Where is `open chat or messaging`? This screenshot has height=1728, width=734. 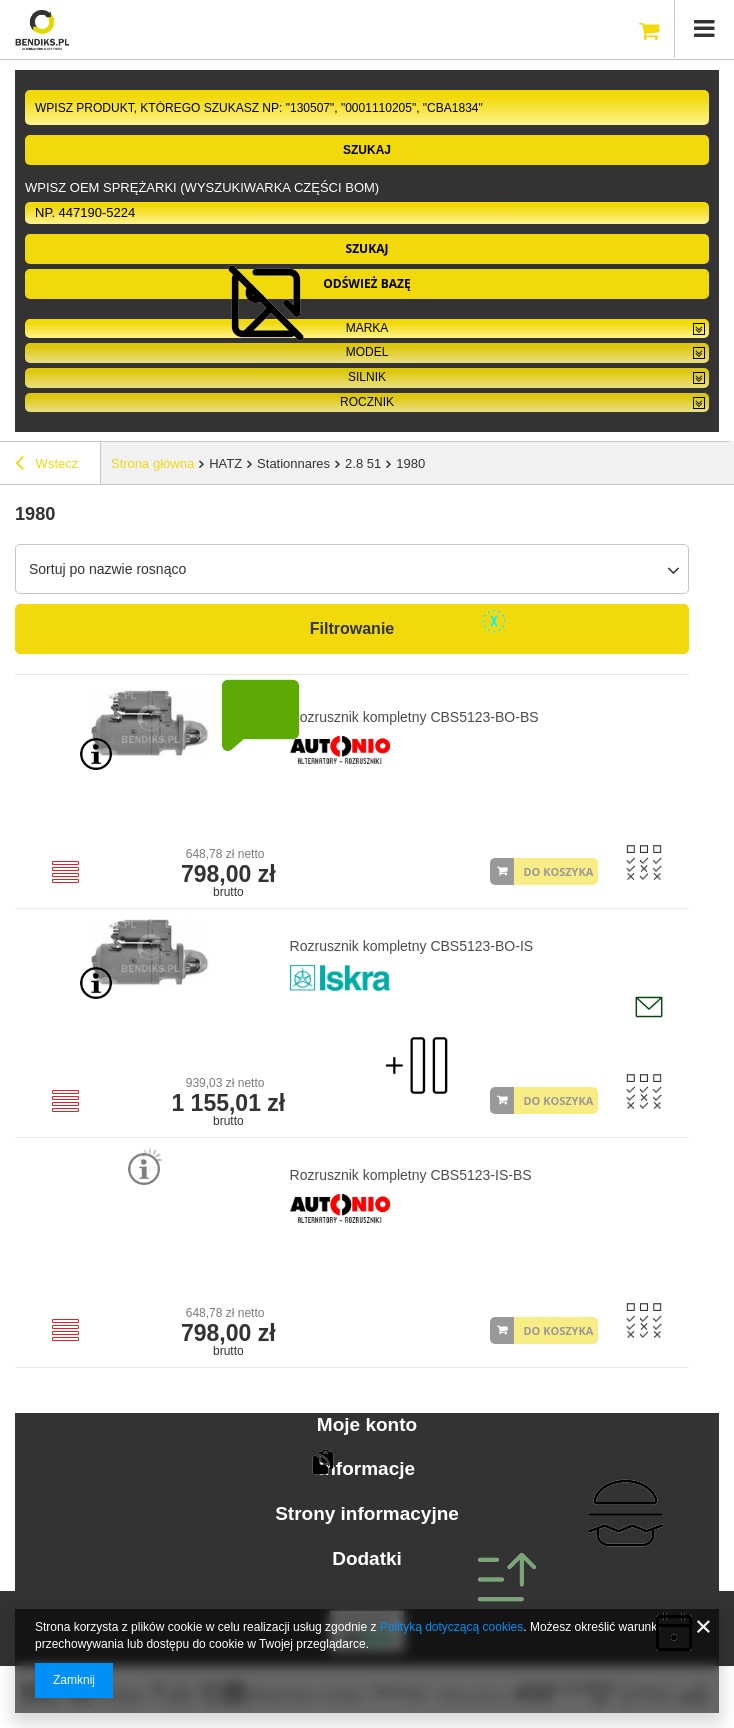
open chat or messaging is located at coordinates (260, 709).